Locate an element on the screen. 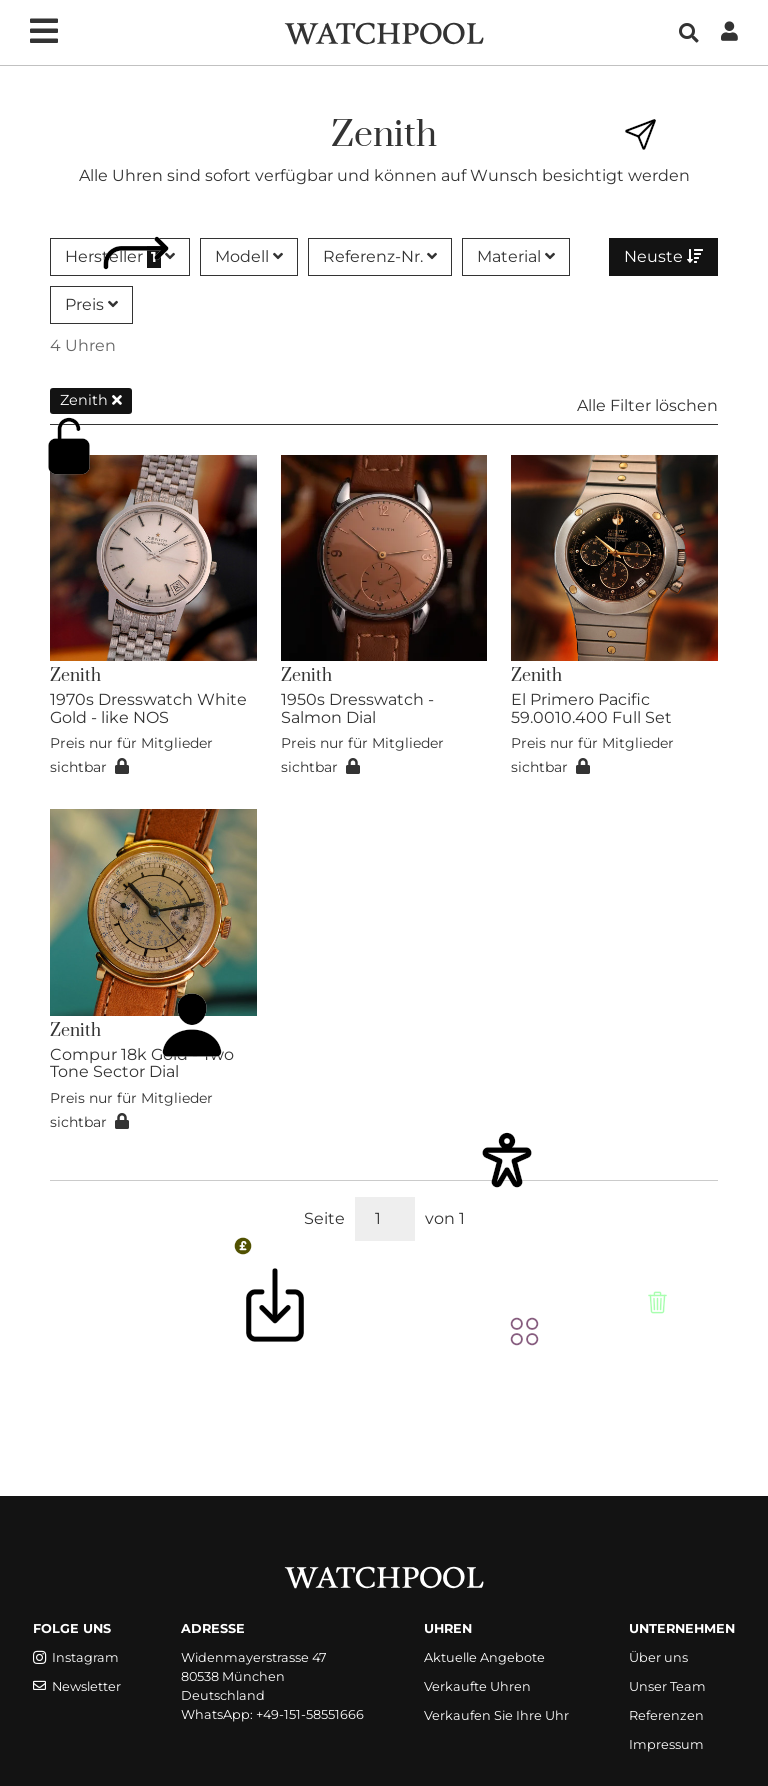  open the app drawer or launcher is located at coordinates (524, 1331).